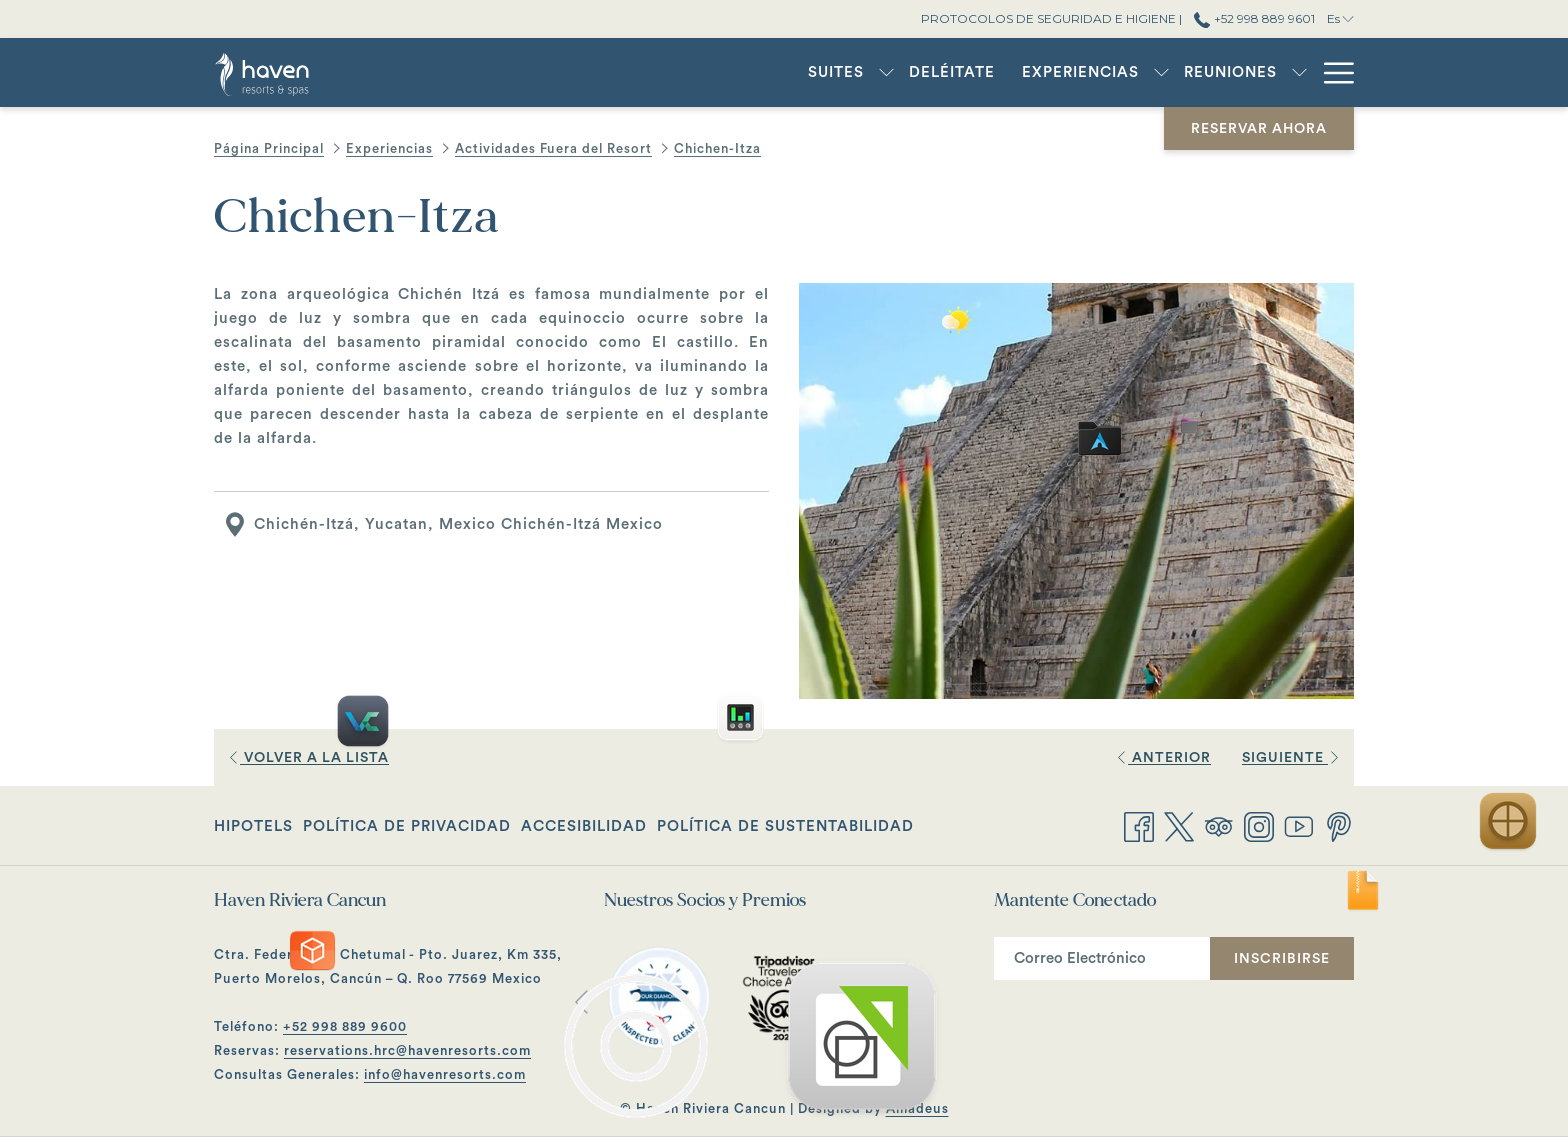 This screenshot has width=1568, height=1137. What do you see at coordinates (957, 320) in the screenshot?
I see `indicates scattered showers with partial sun` at bounding box center [957, 320].